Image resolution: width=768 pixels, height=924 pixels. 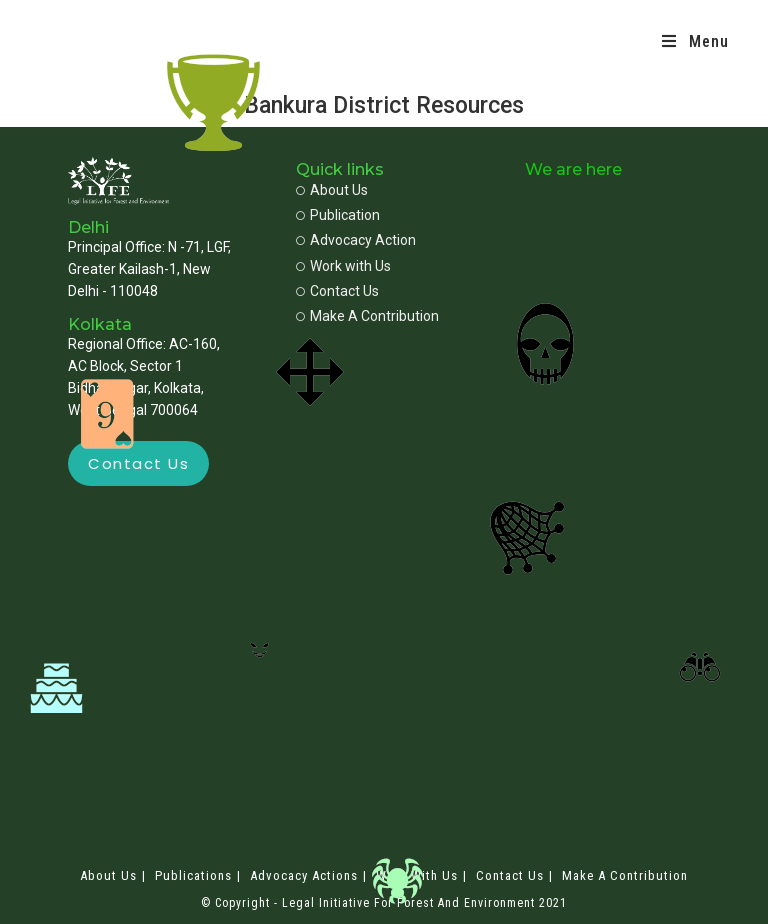 What do you see at coordinates (545, 344) in the screenshot?
I see `select skull mask avatar or character cosmetic` at bounding box center [545, 344].